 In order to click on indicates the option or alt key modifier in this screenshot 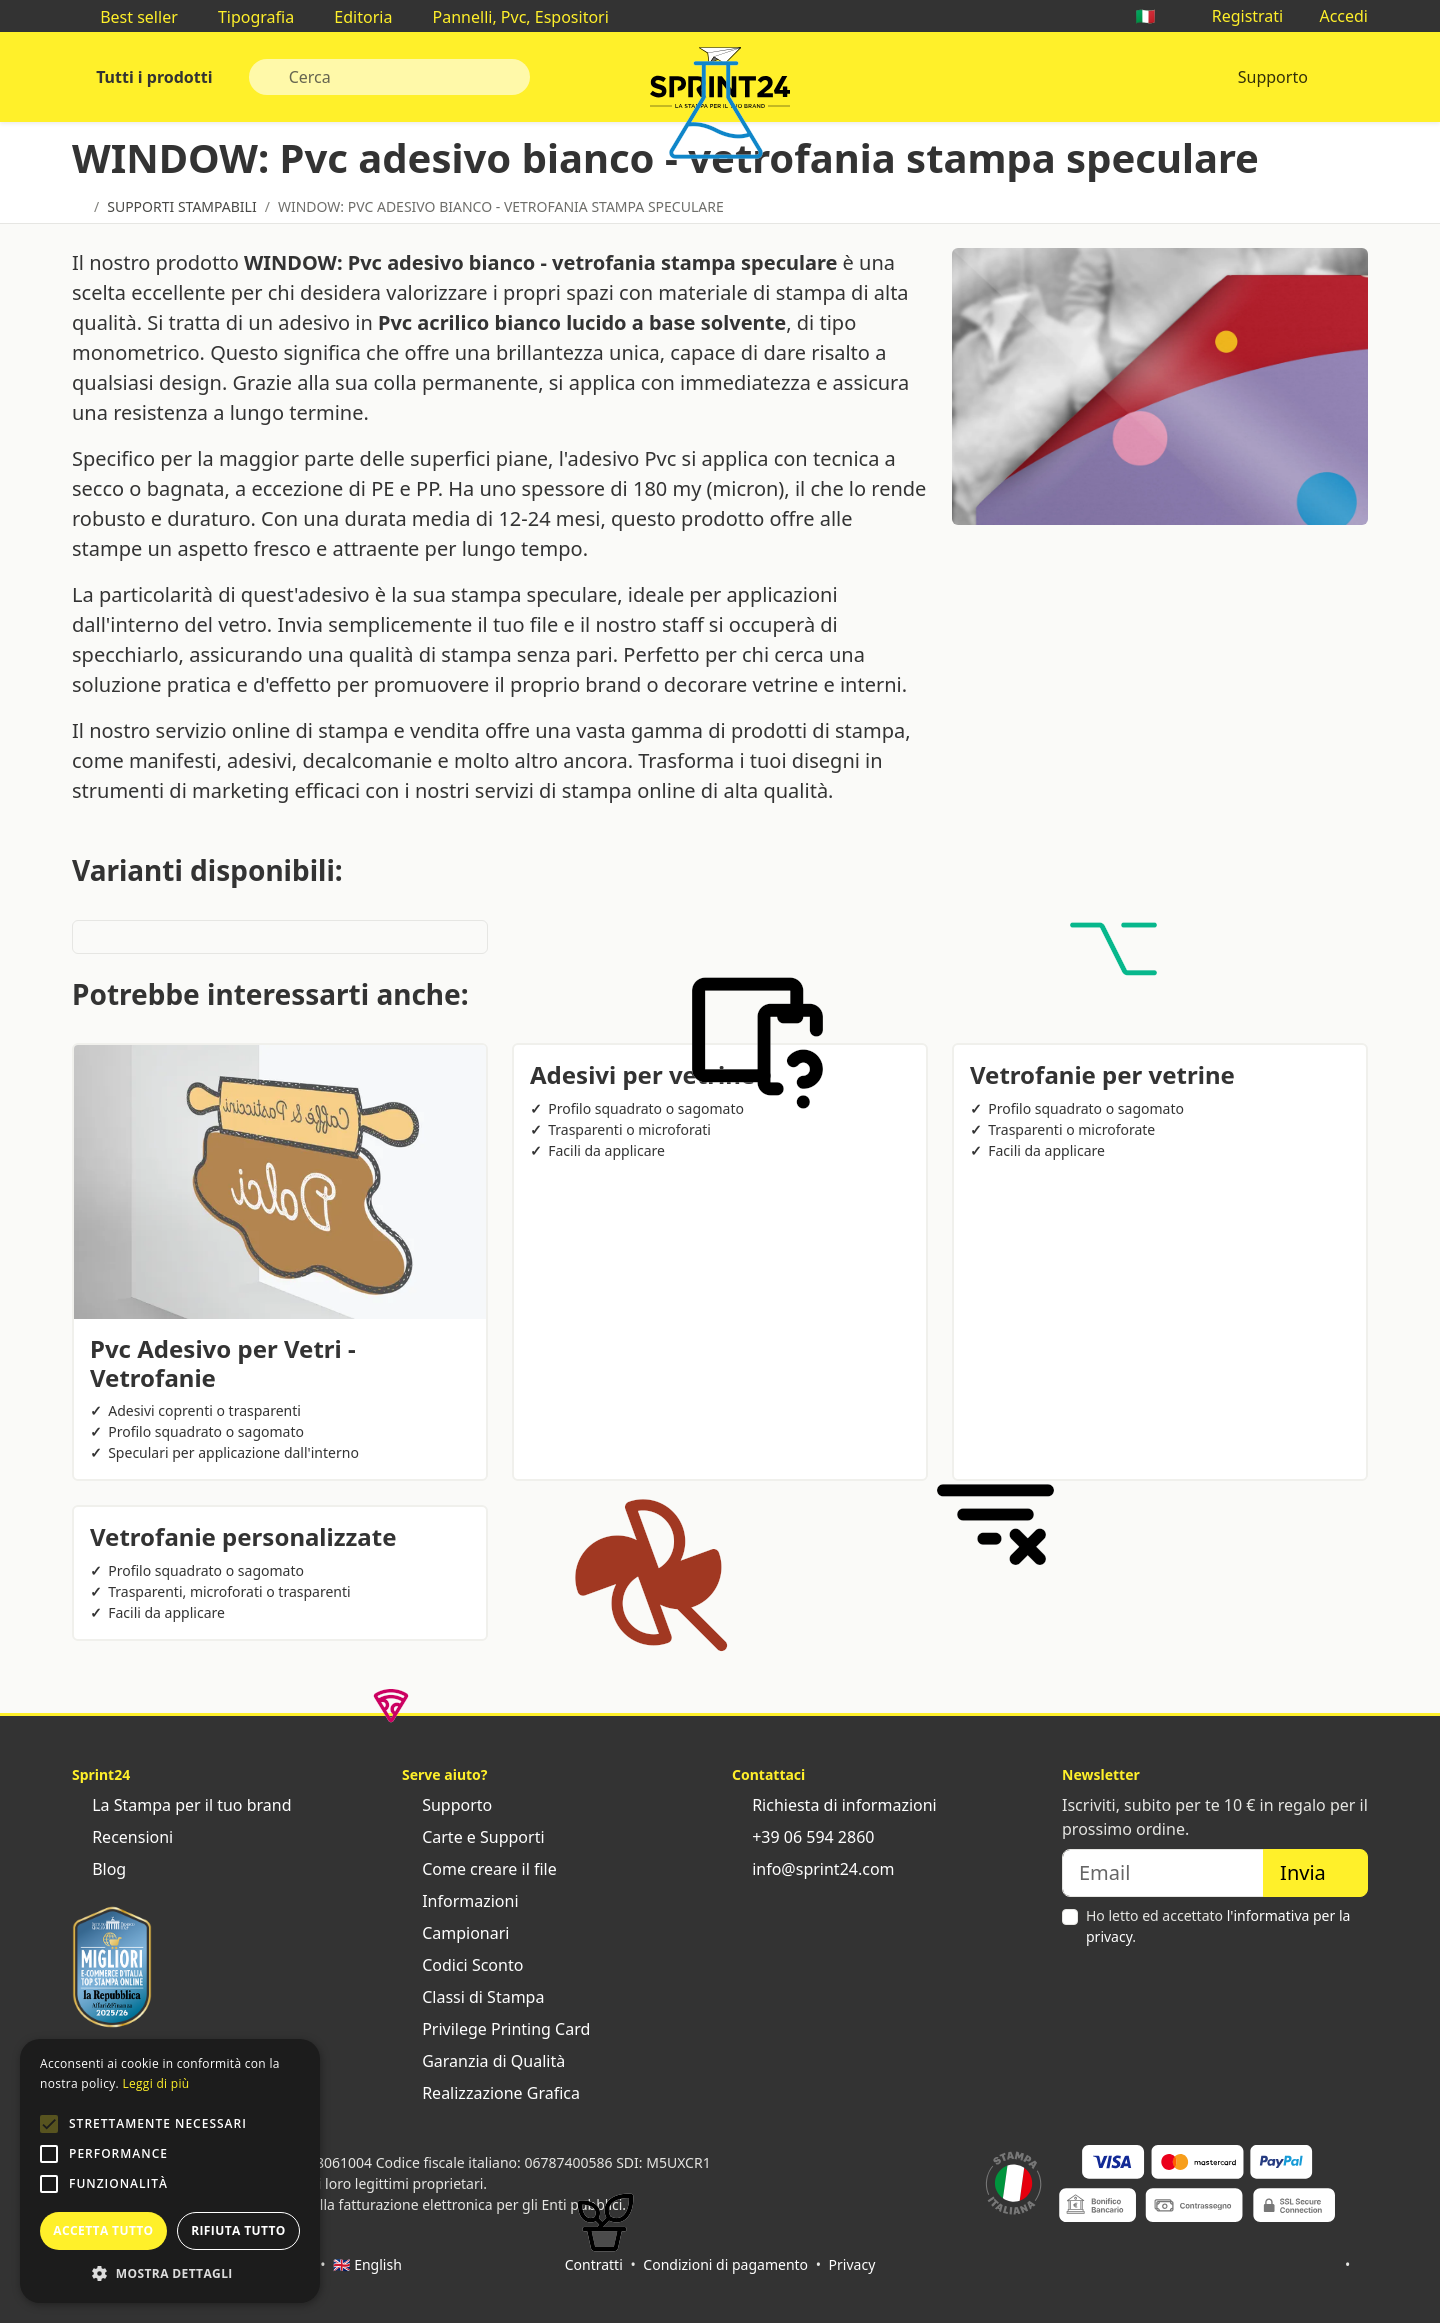, I will do `click(1113, 945)`.